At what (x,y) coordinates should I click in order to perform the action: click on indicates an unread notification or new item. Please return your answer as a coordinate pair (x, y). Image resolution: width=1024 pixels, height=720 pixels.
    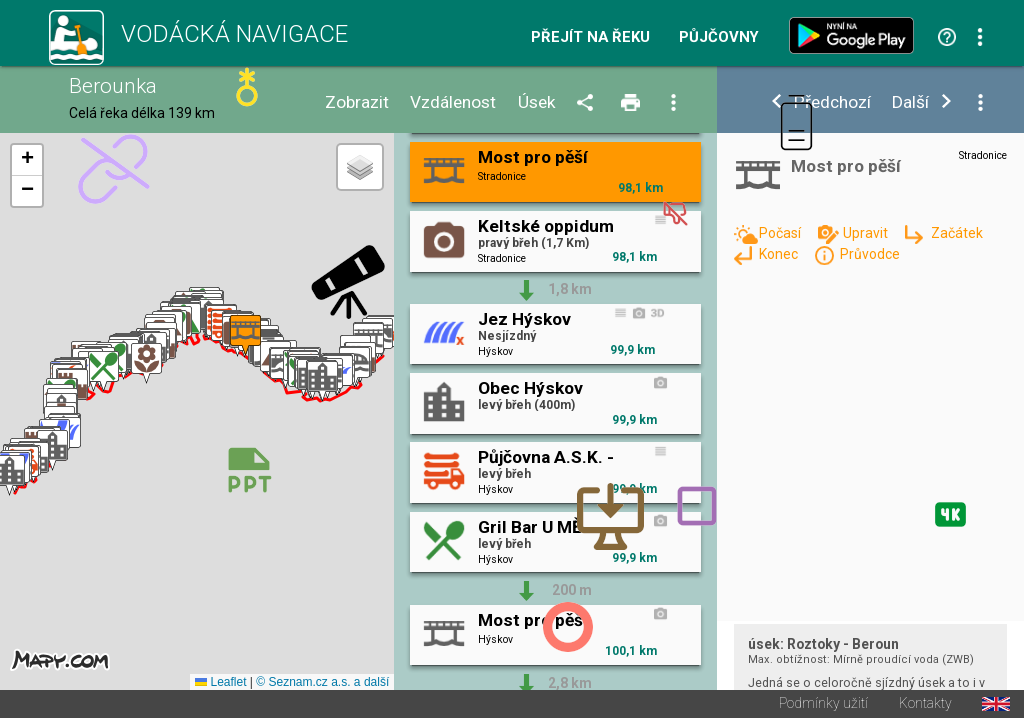
    Looking at the image, I should click on (568, 627).